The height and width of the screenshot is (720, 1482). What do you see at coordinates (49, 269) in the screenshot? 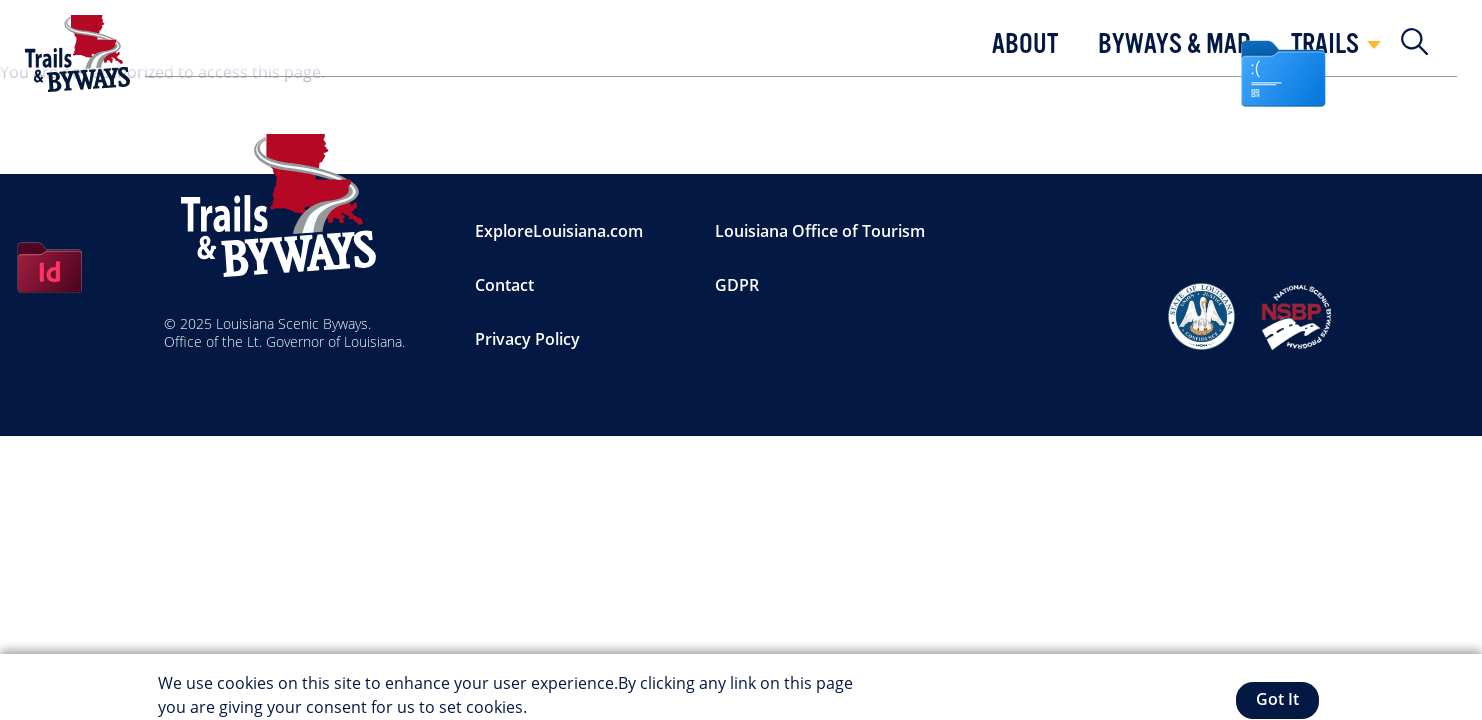
I see `folder containing Adobe InDesign project files` at bounding box center [49, 269].